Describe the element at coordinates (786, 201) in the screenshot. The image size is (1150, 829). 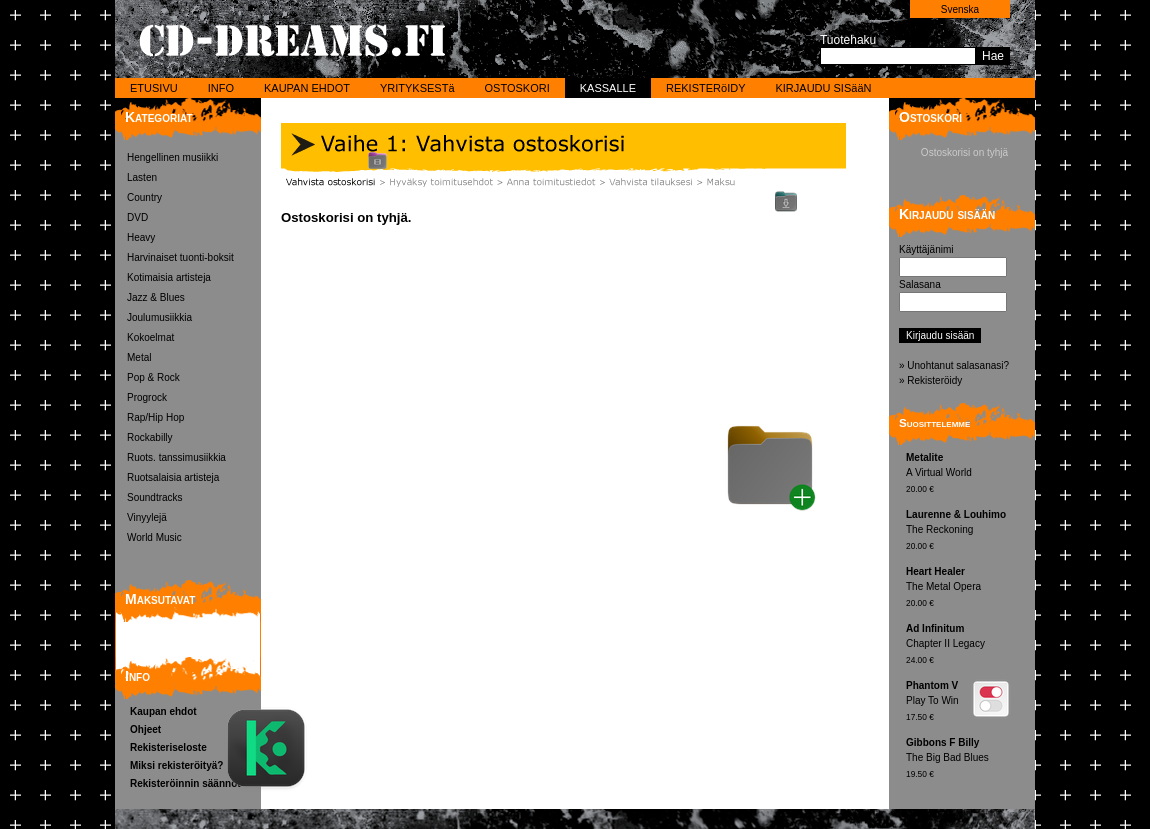
I see `open your downloads folder` at that location.